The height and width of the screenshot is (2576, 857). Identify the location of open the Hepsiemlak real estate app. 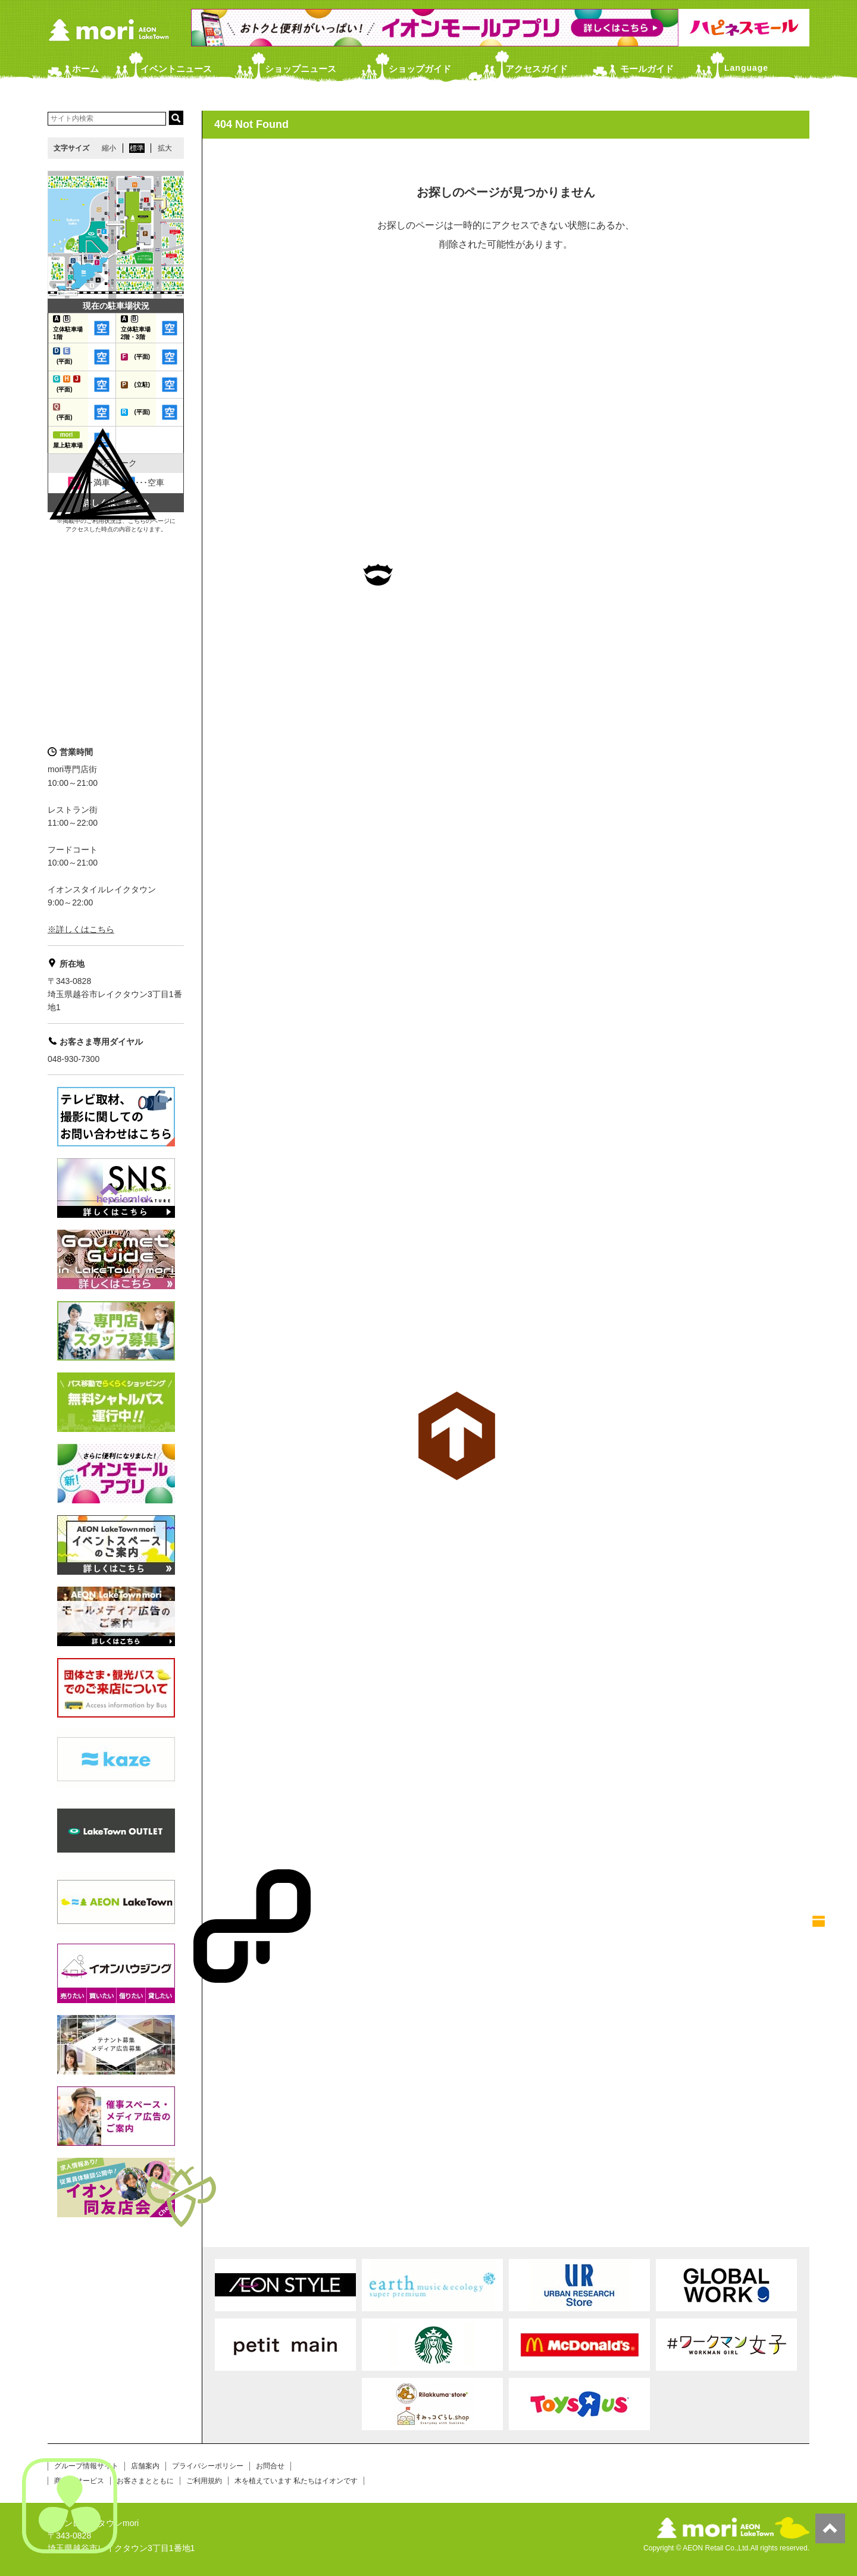
(124, 1194).